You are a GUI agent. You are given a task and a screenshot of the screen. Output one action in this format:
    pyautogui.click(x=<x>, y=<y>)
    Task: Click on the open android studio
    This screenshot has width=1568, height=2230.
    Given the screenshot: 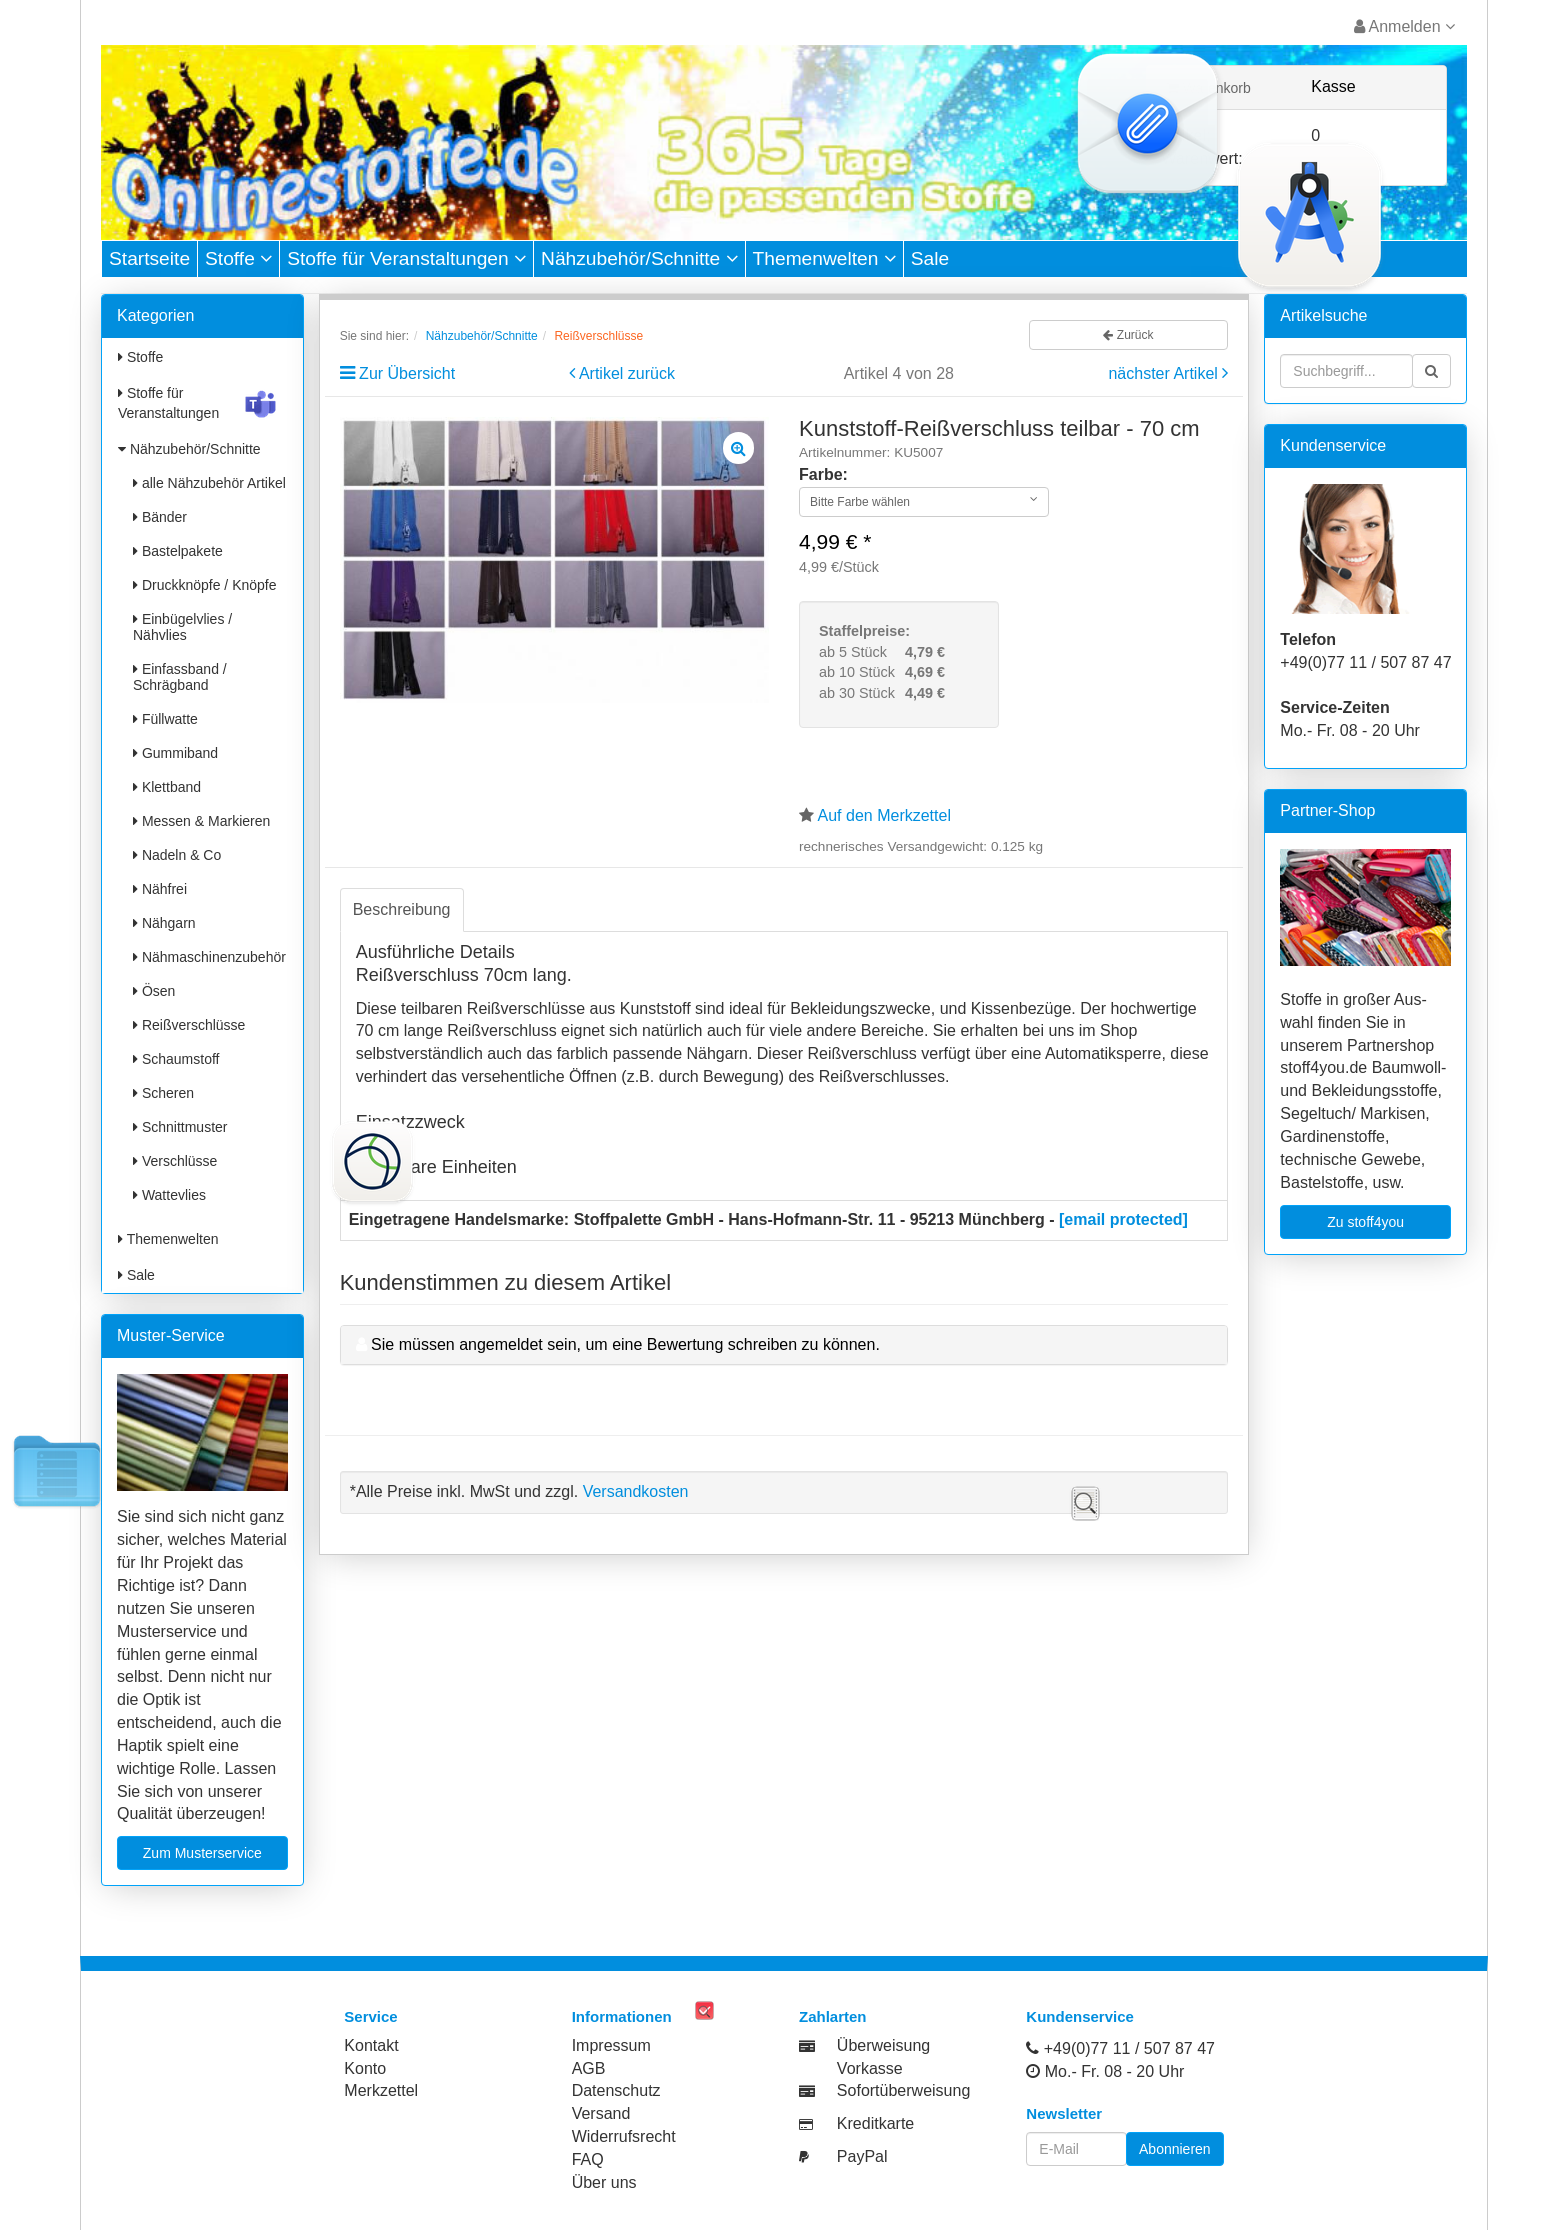 What is the action you would take?
    pyautogui.click(x=1309, y=215)
    